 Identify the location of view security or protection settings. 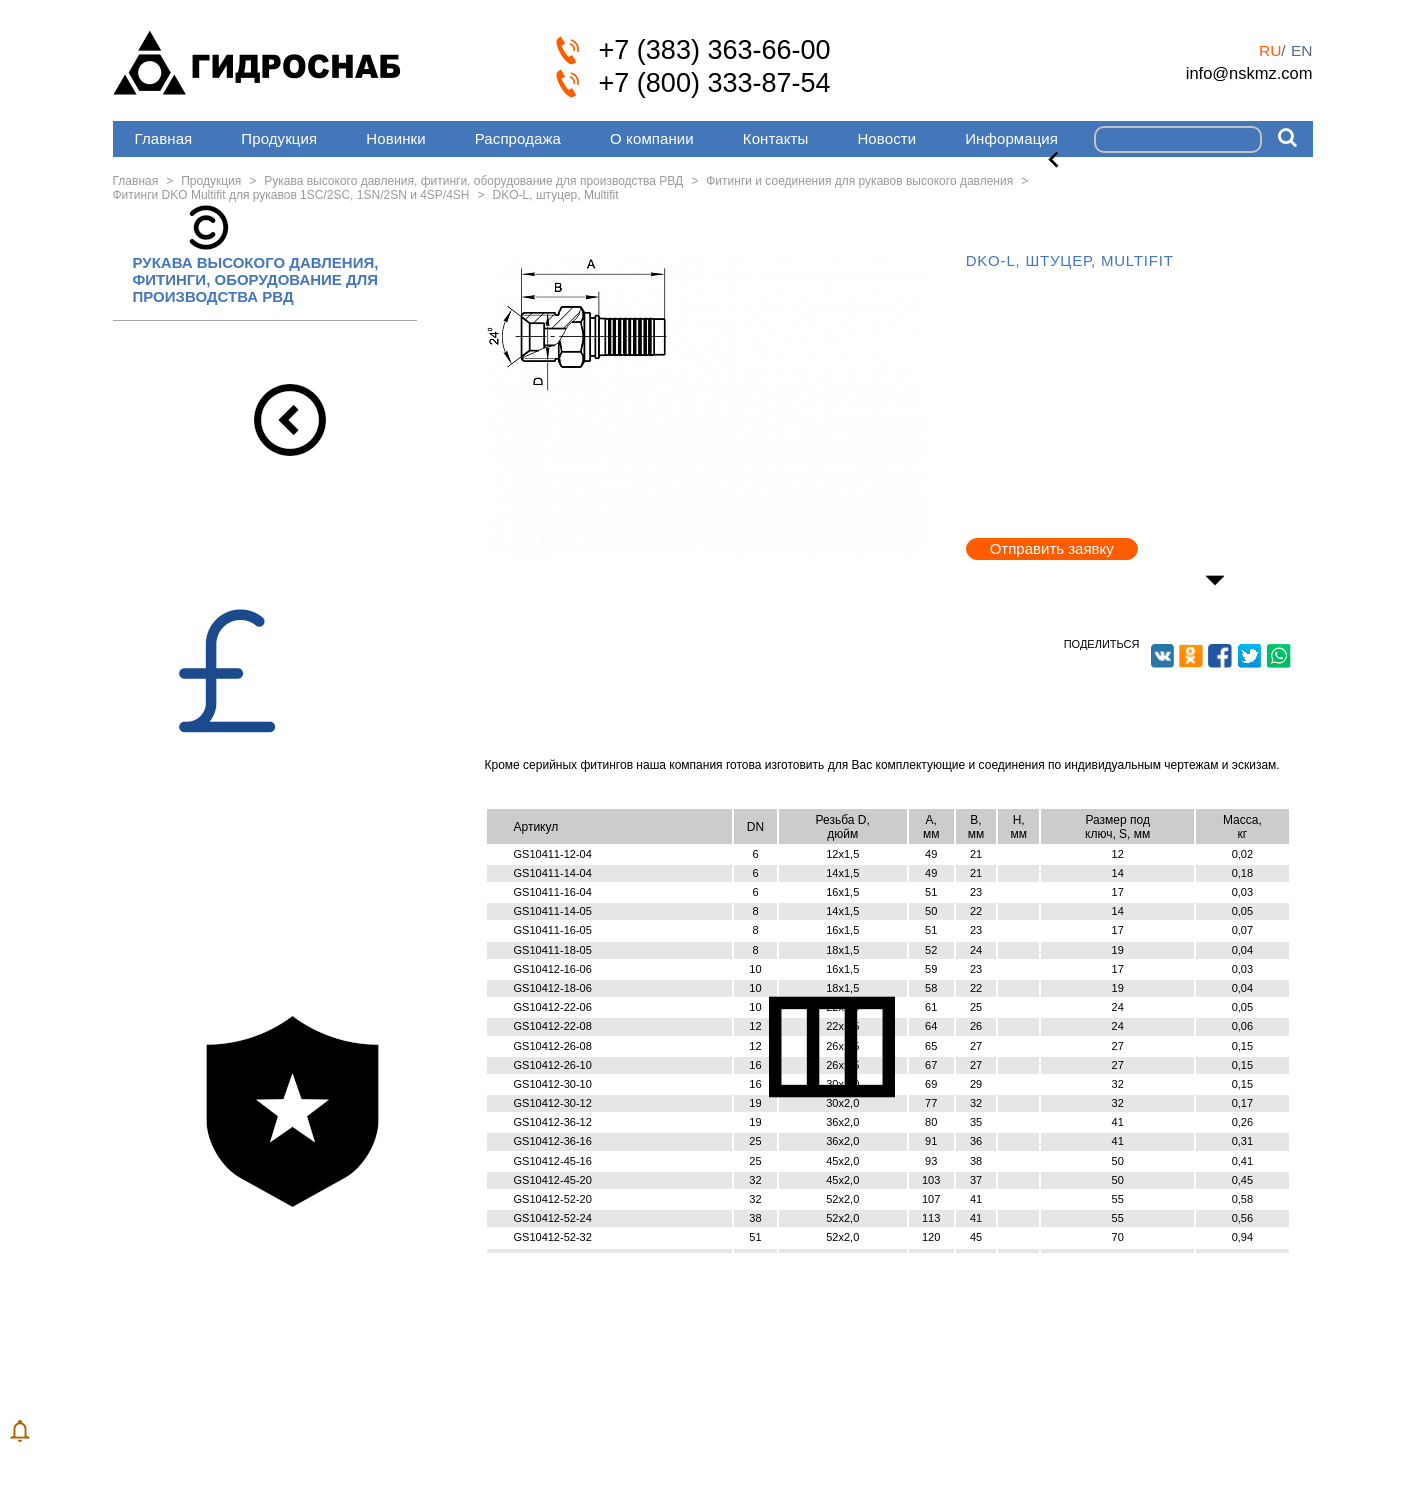
(292, 1111).